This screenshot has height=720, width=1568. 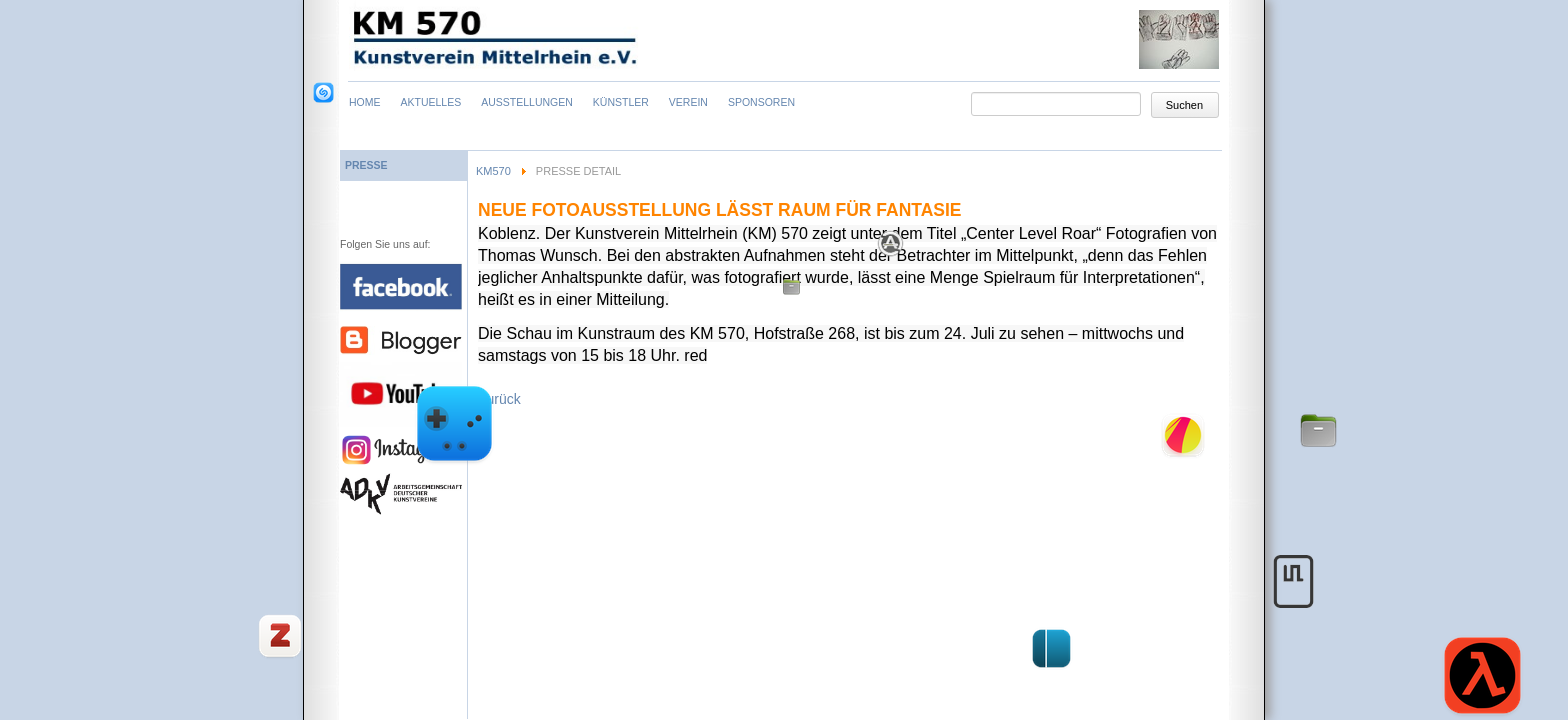 I want to click on identify a song playing nearby, so click(x=323, y=92).